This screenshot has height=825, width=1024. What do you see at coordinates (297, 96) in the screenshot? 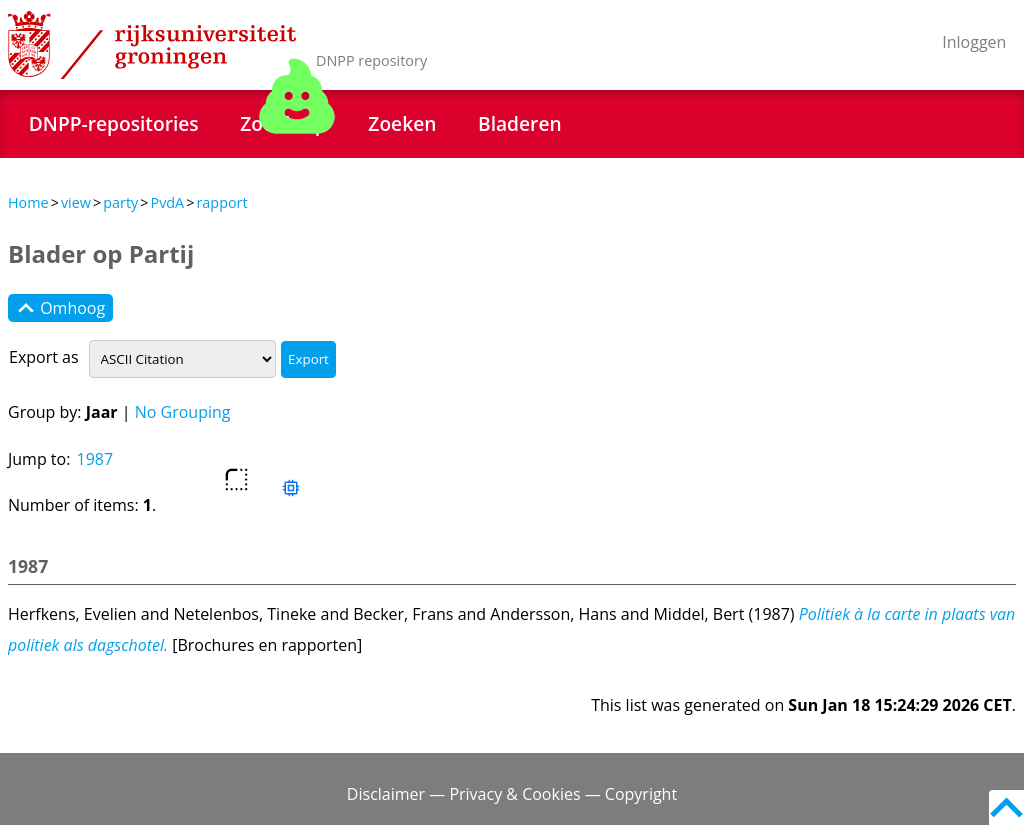
I see `add a poop emoji reaction` at bounding box center [297, 96].